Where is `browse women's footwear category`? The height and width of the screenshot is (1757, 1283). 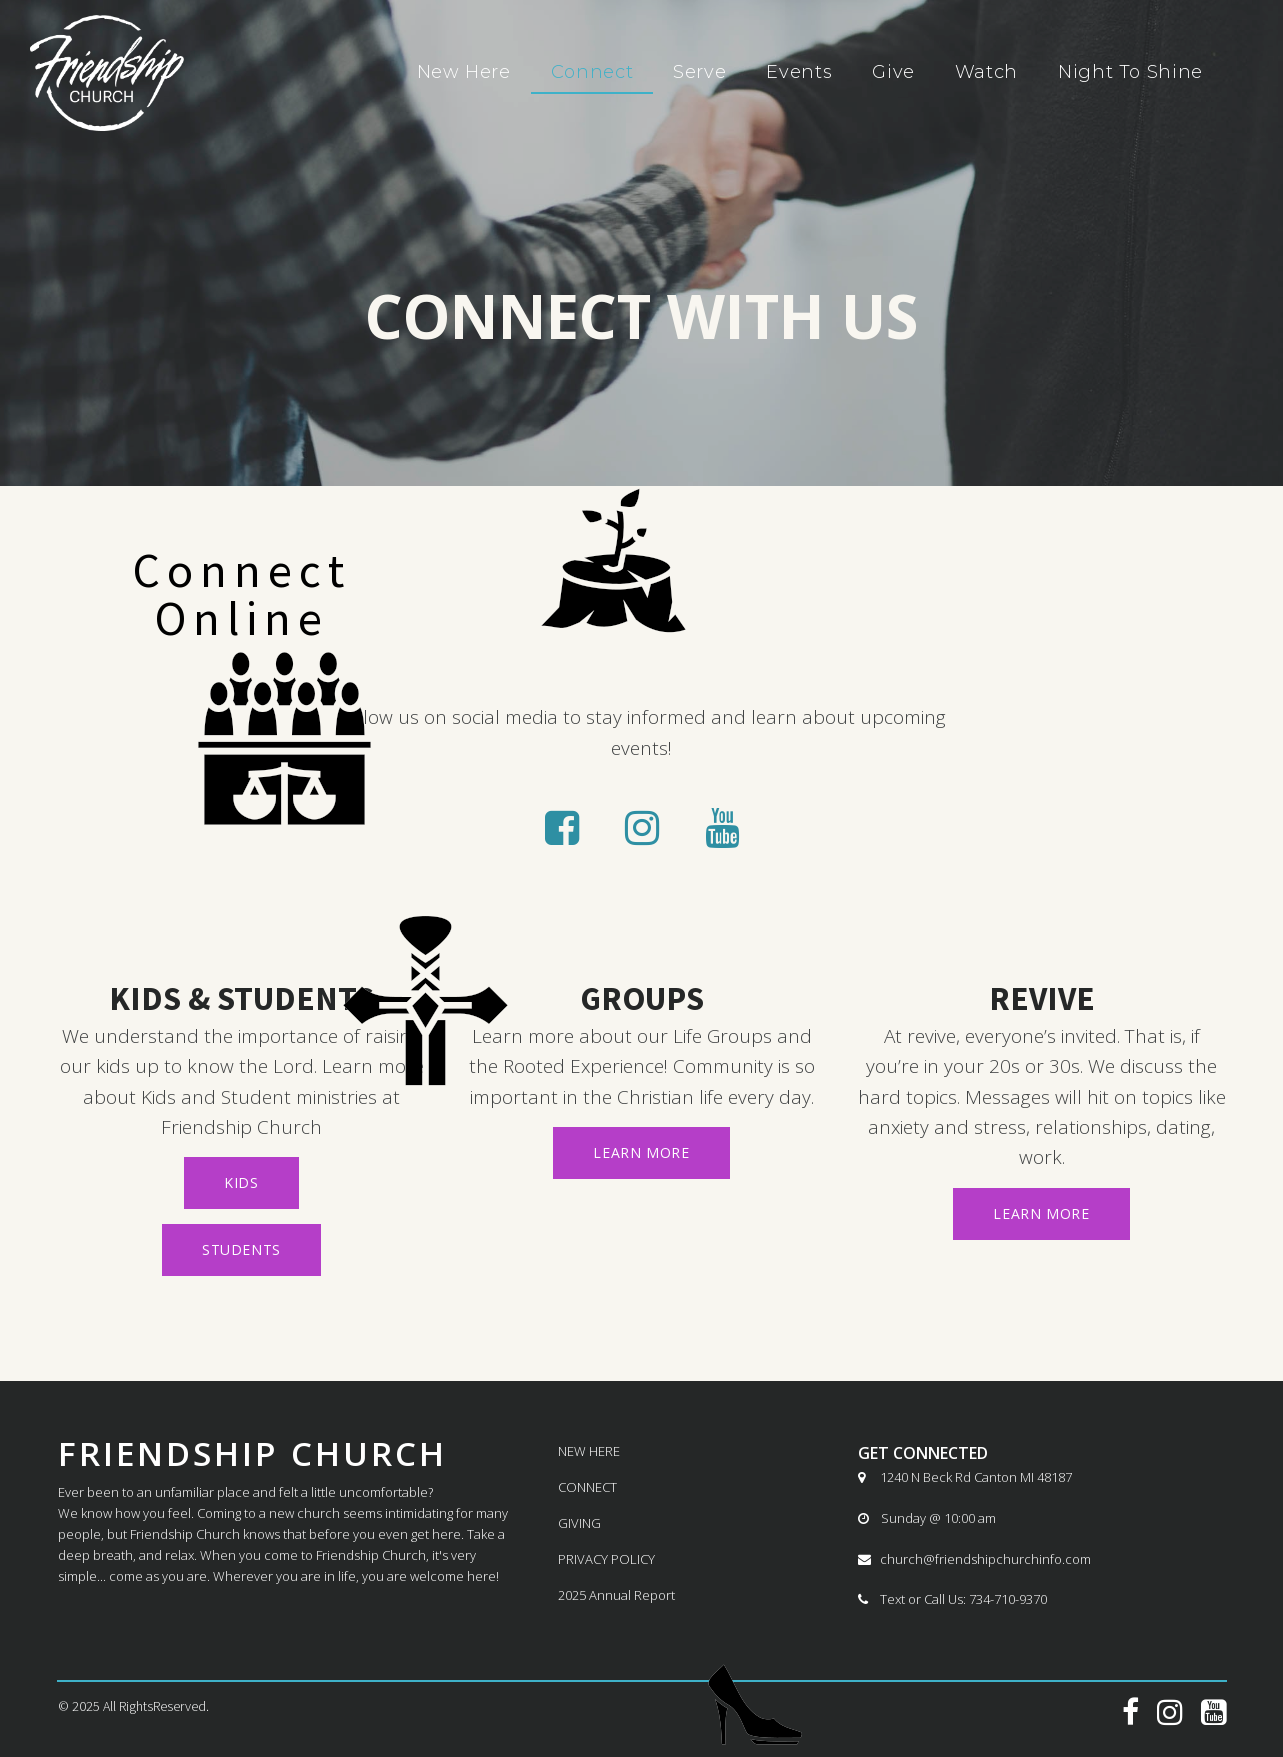 browse women's footwear category is located at coordinates (755, 1704).